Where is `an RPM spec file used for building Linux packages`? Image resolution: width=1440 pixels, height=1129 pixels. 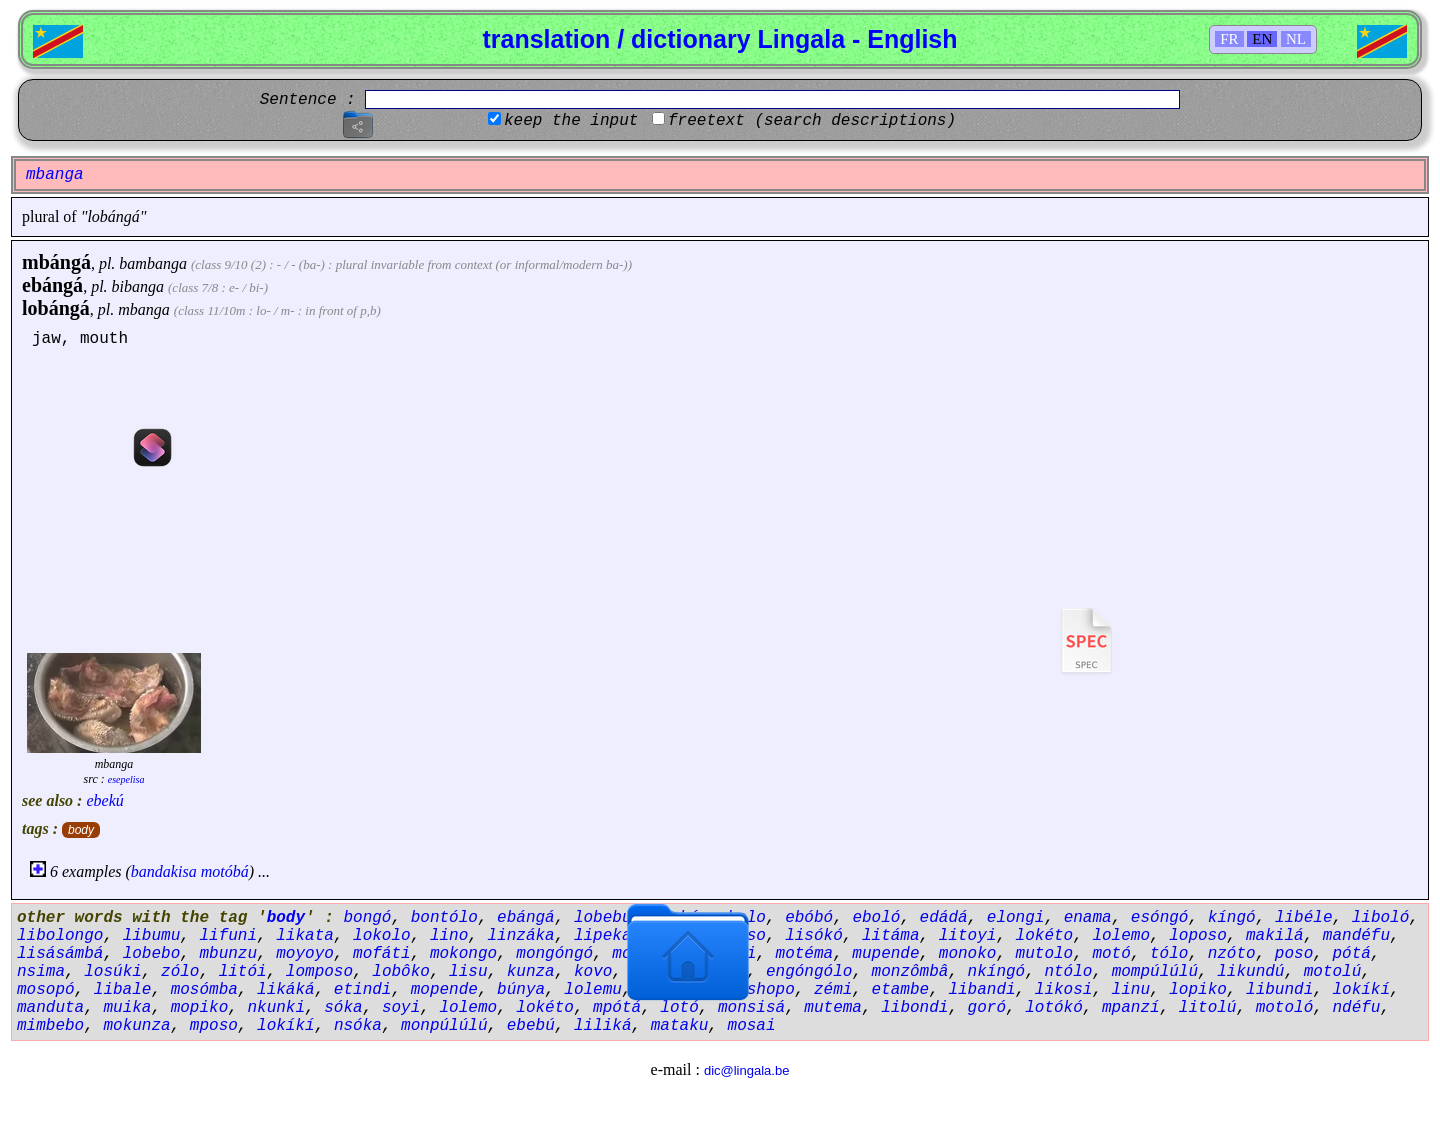
an RPM spec file used for building Linux packages is located at coordinates (1086, 641).